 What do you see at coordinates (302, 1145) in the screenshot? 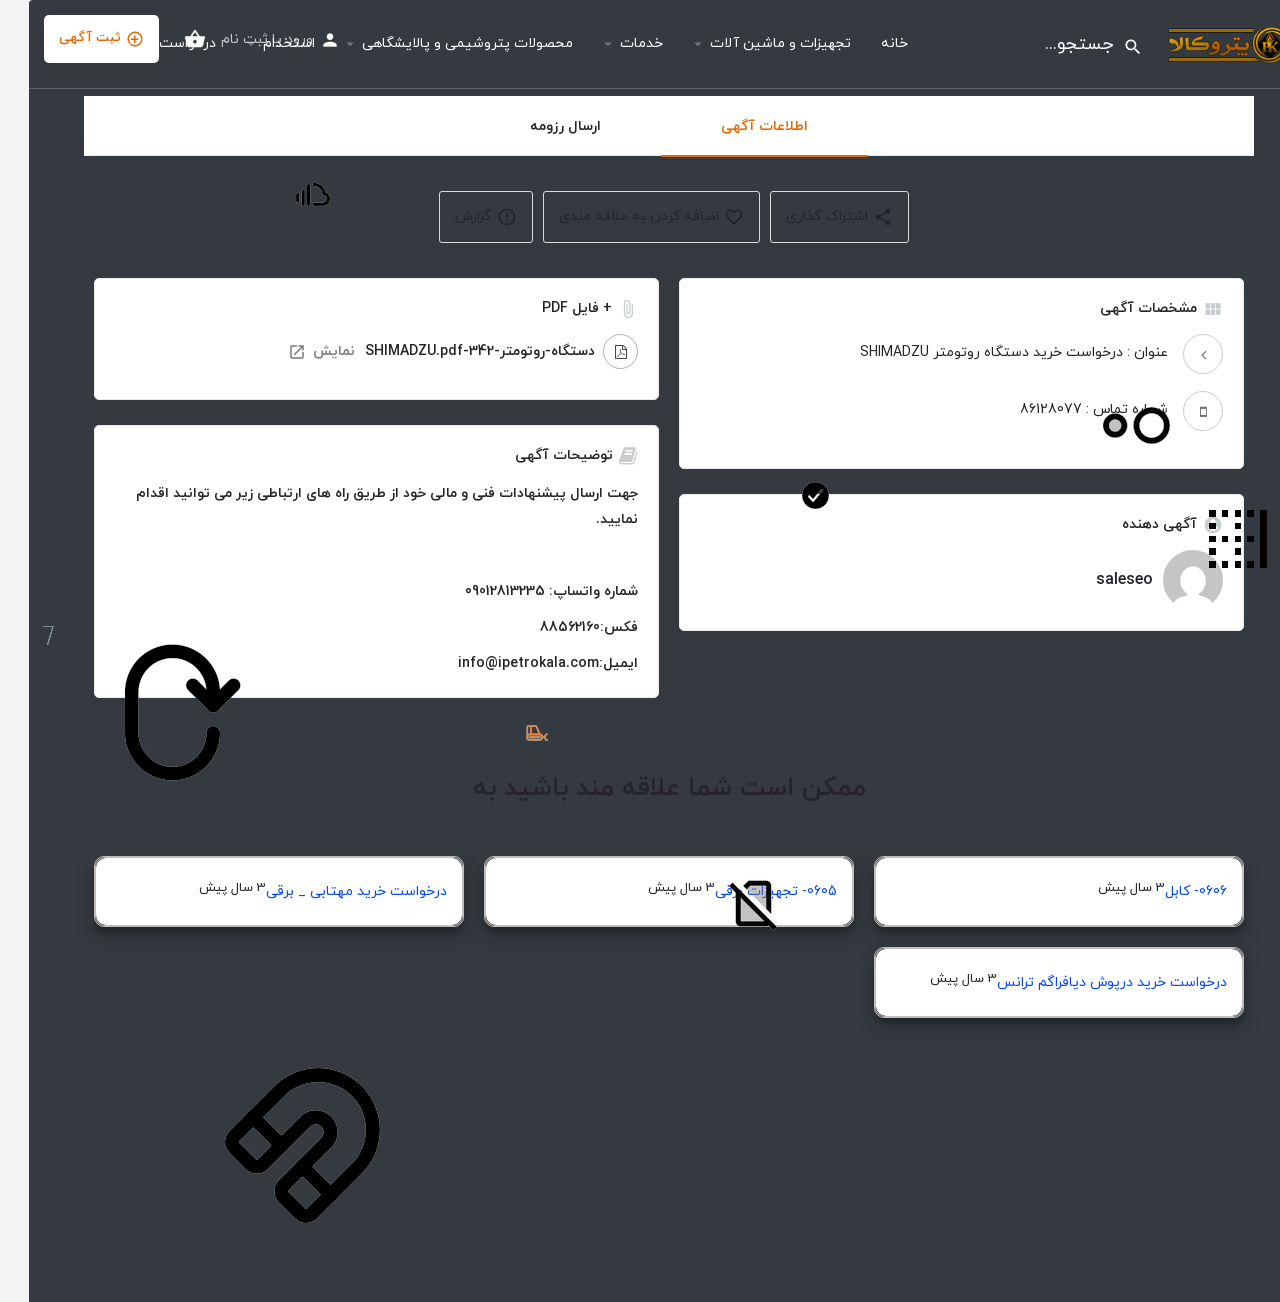
I see `activate magnetic snap or alignment tool` at bounding box center [302, 1145].